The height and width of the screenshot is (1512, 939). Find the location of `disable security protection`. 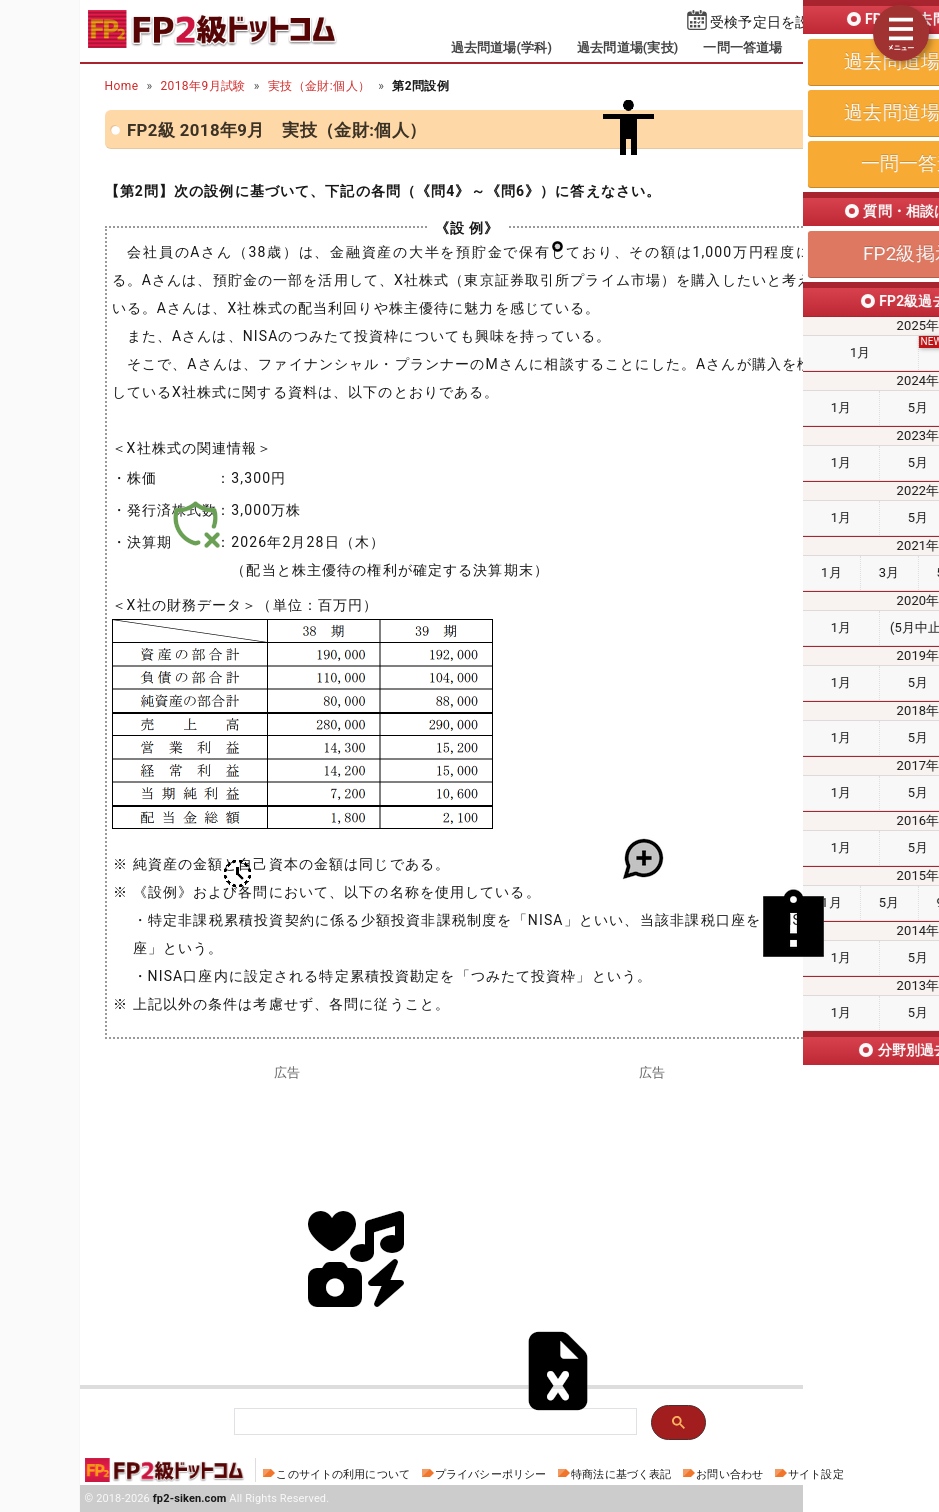

disable security protection is located at coordinates (195, 523).